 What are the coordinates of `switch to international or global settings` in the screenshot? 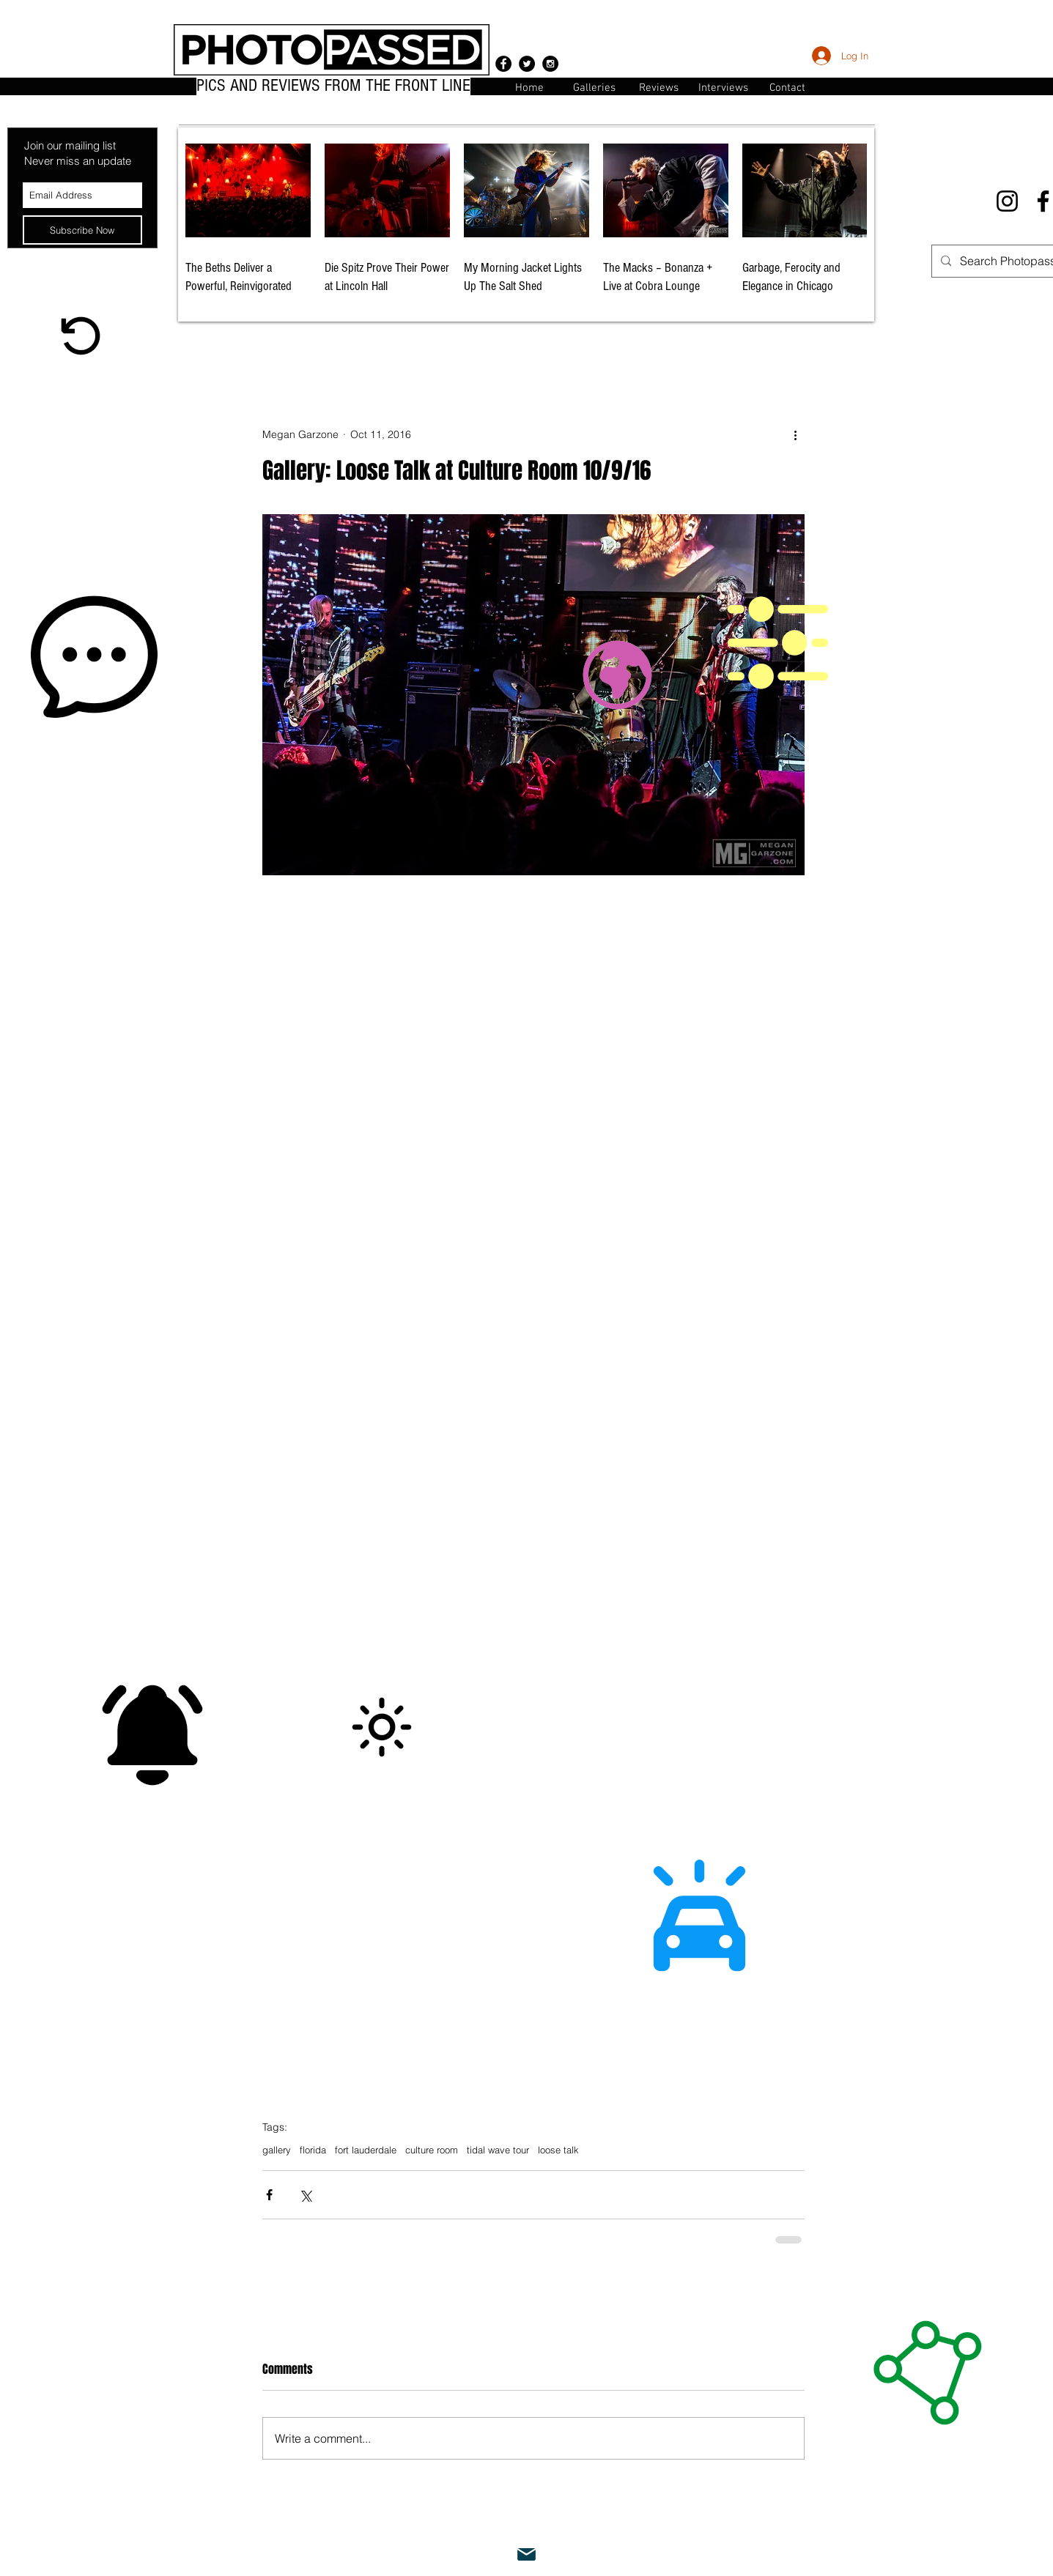 It's located at (617, 675).